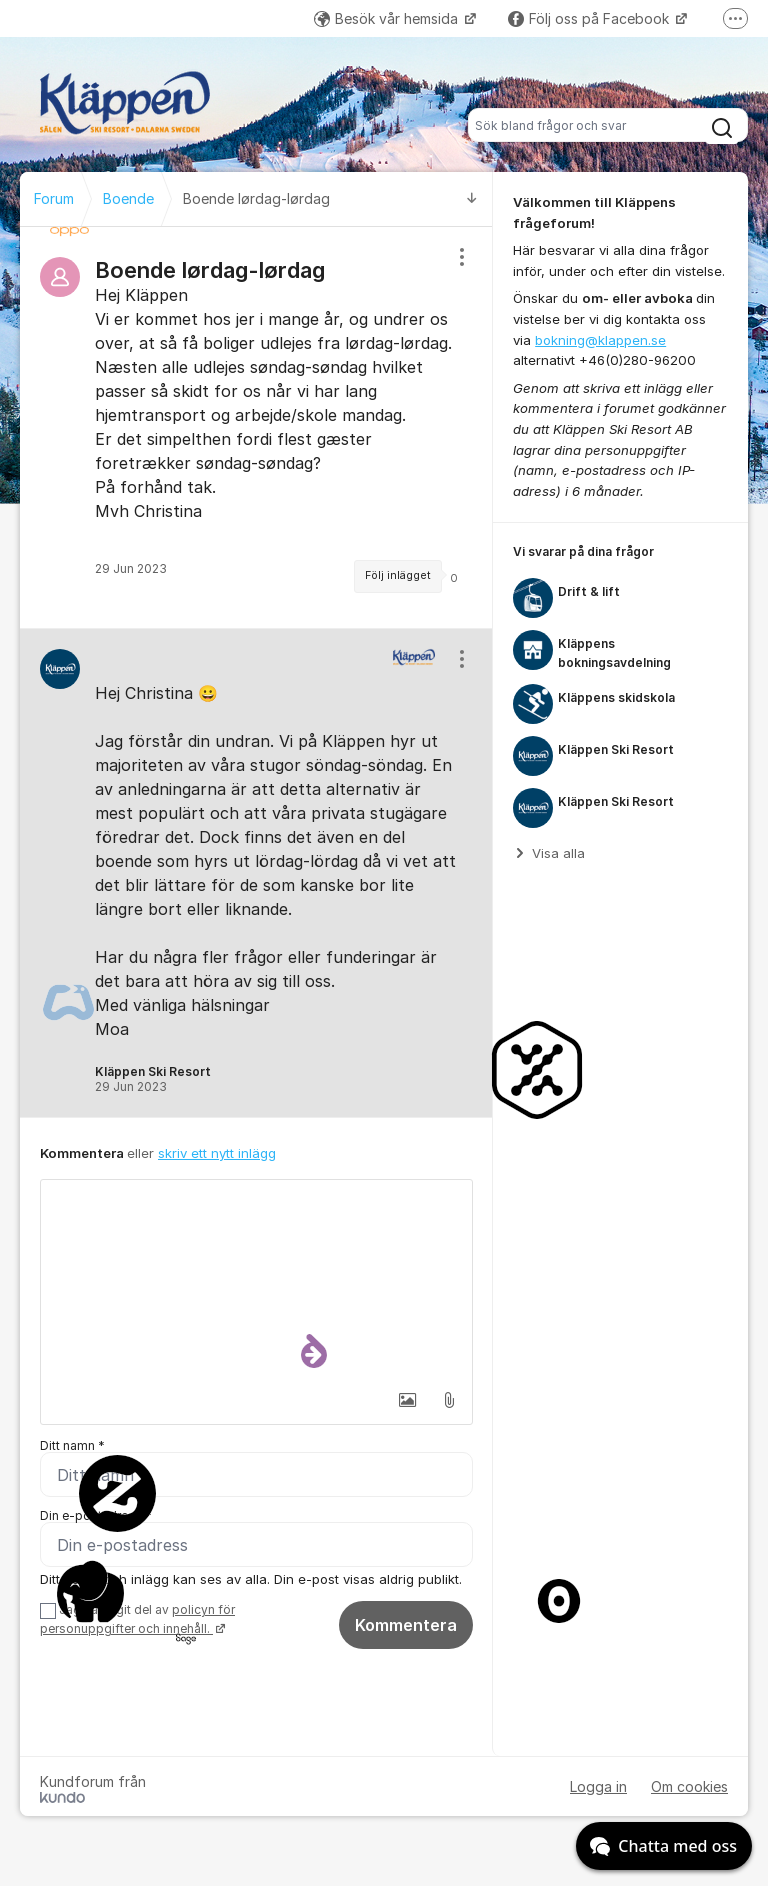  Describe the element at coordinates (90, 1591) in the screenshot. I see `open laragon local development environment` at that location.